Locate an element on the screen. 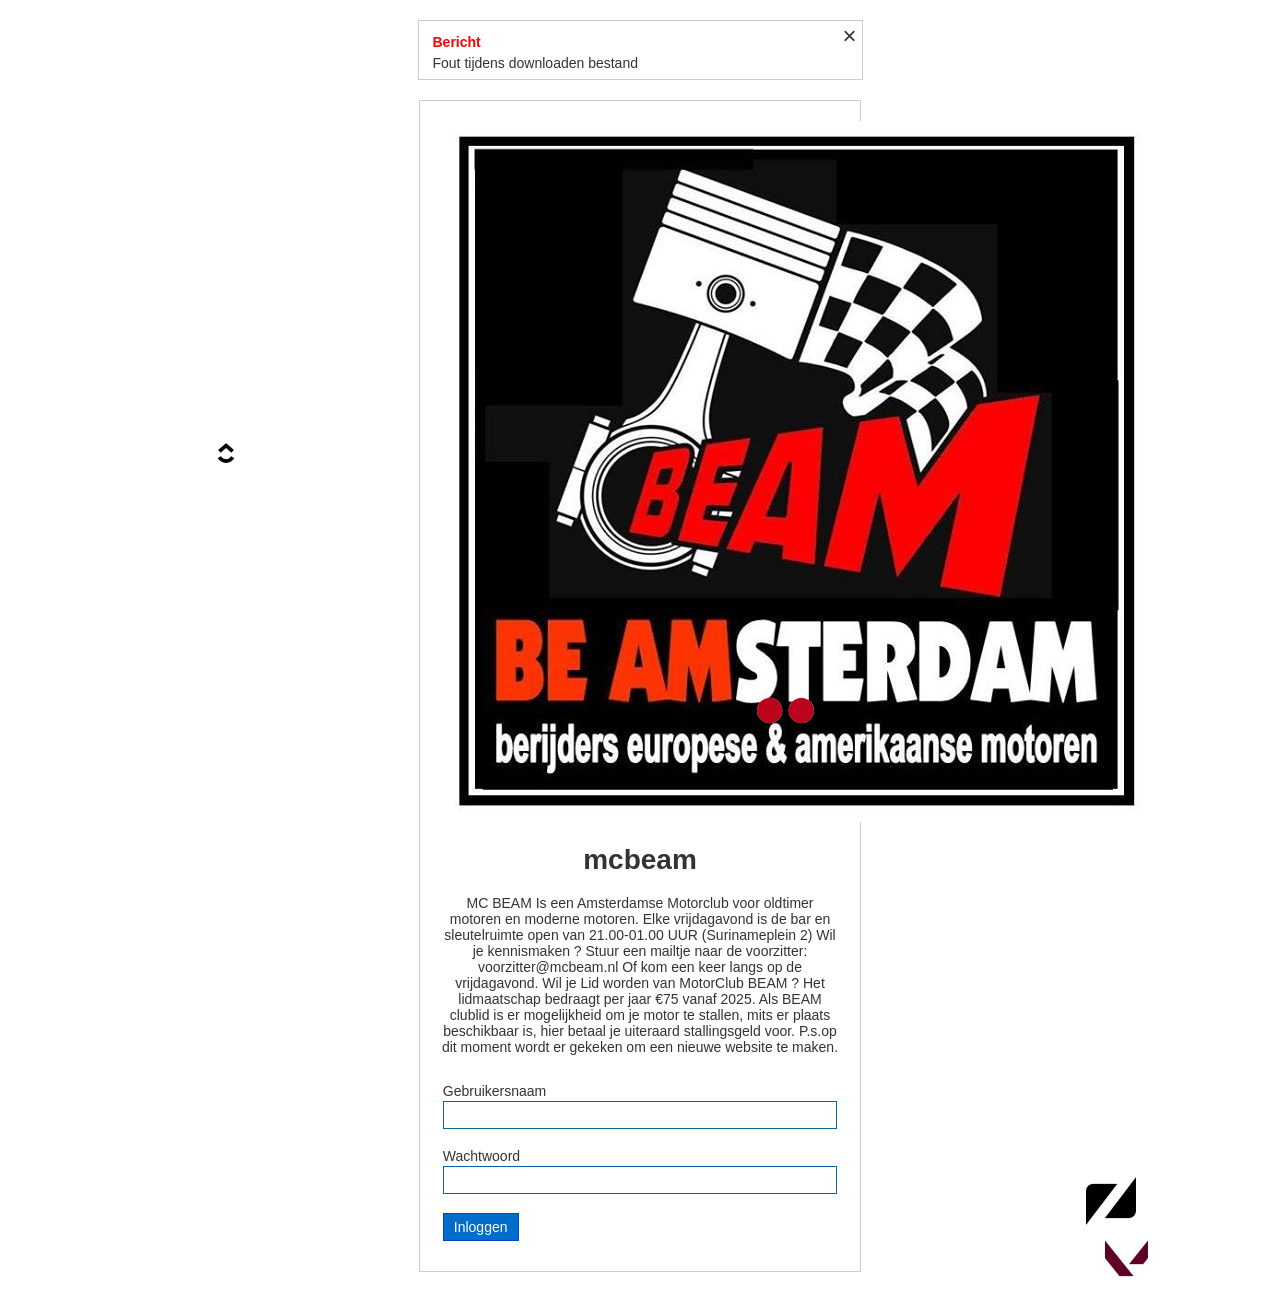 The image size is (1280, 1292). zend framework official logo is located at coordinates (1111, 1201).